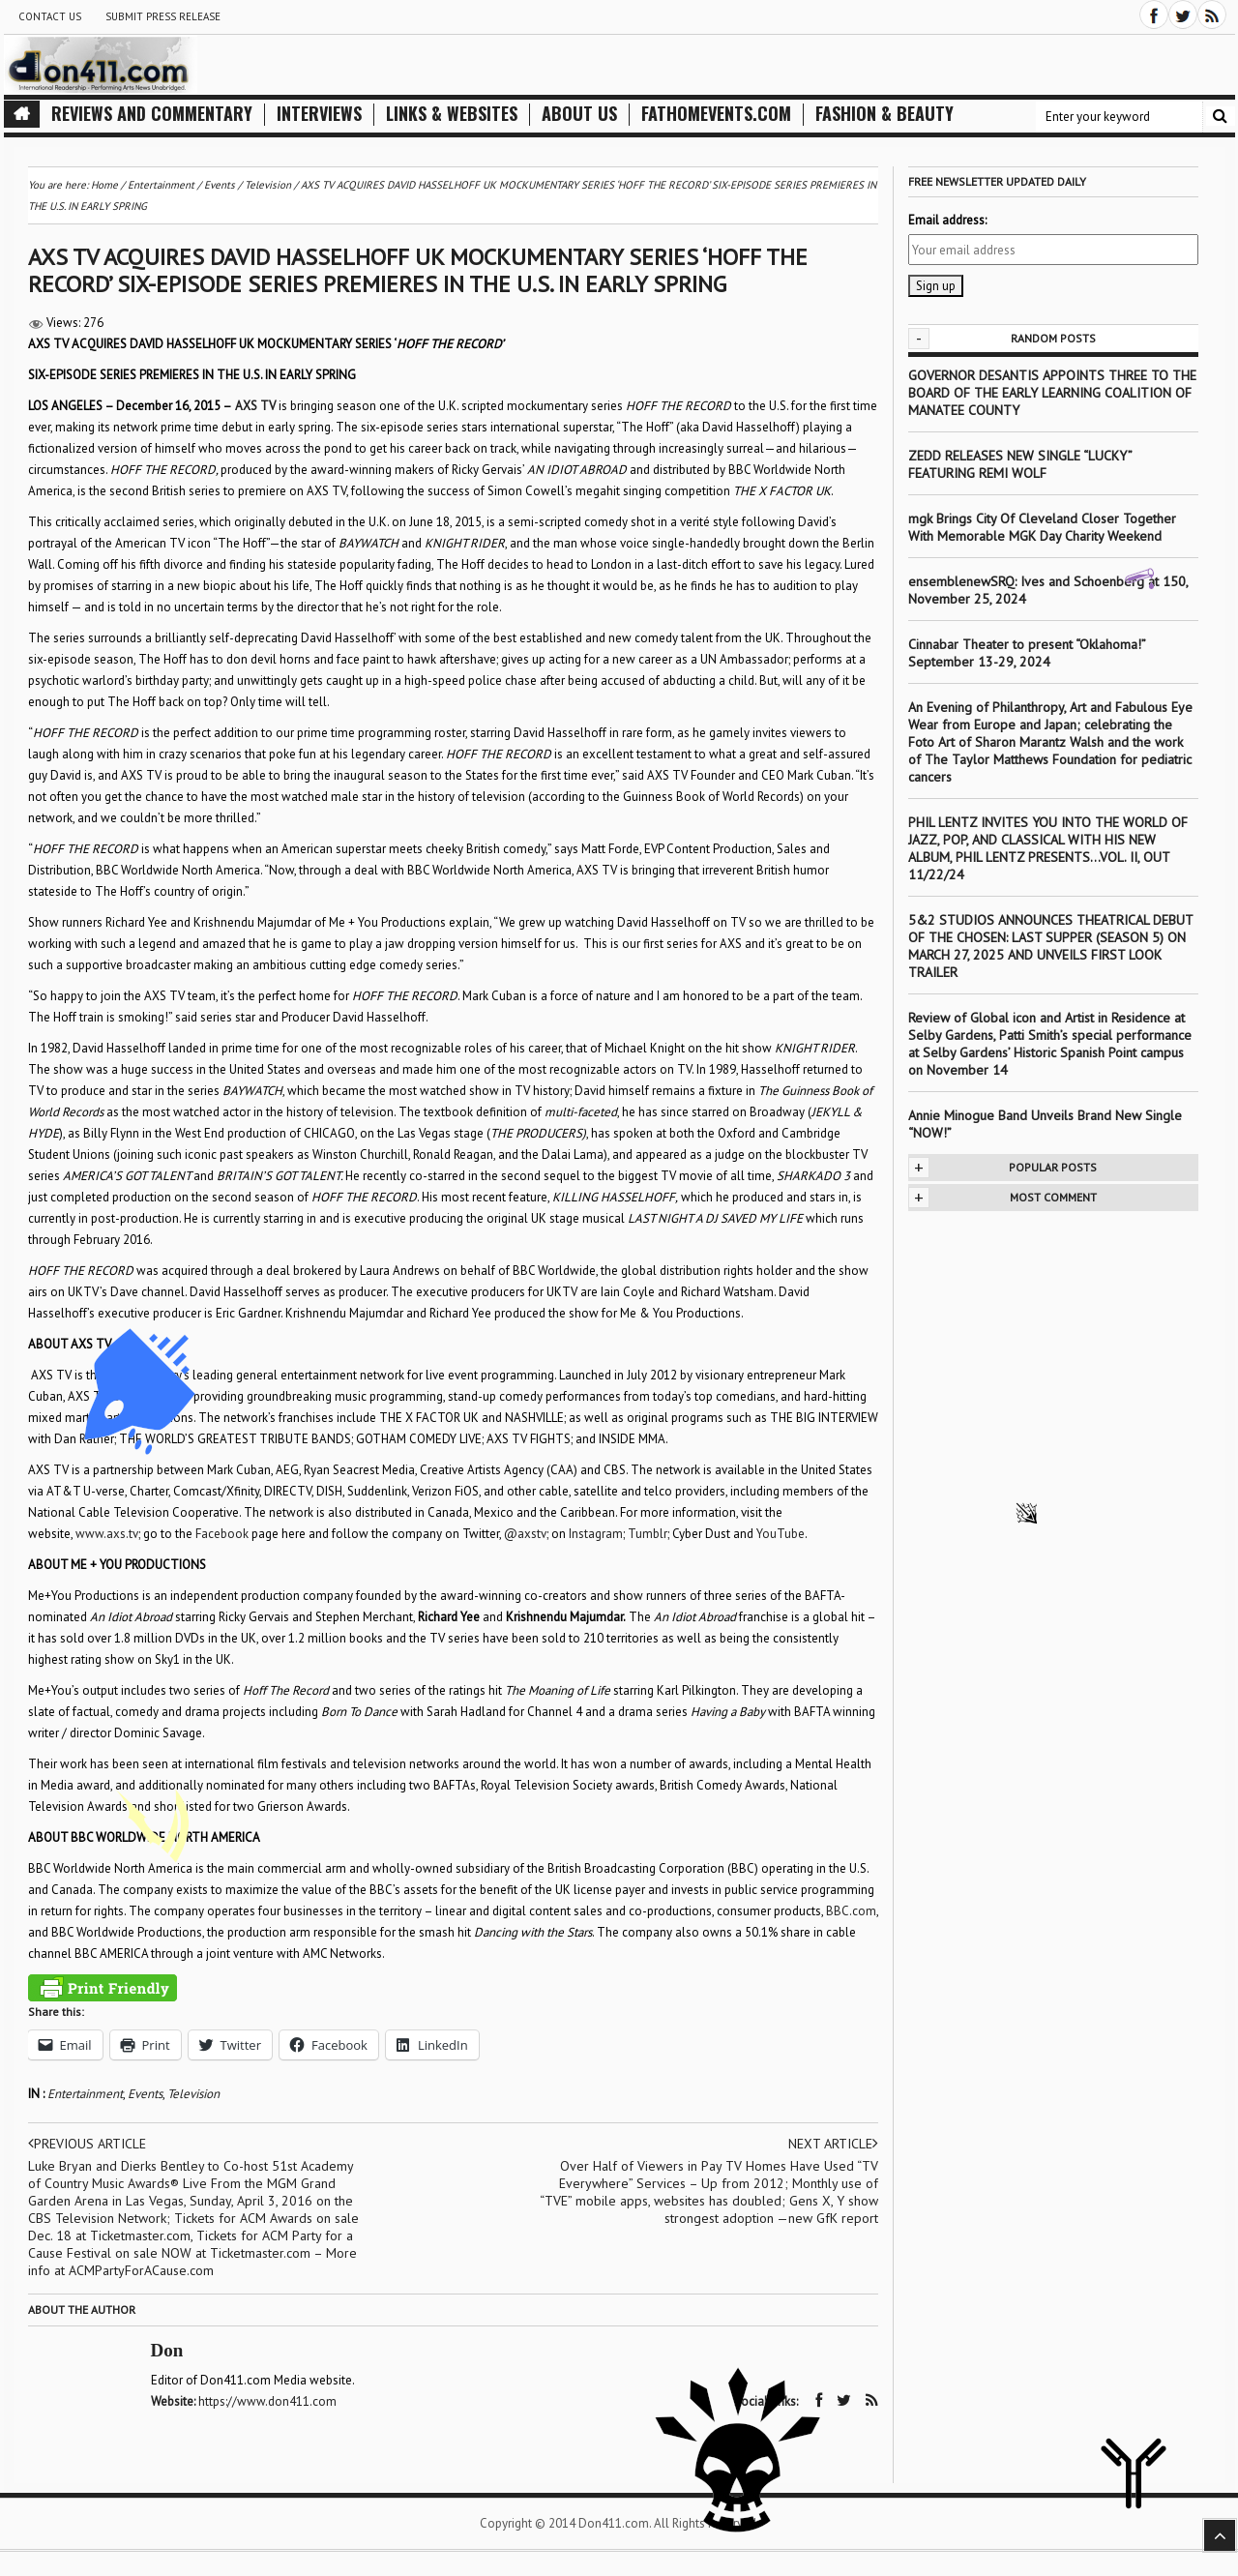  Describe the element at coordinates (152, 1825) in the screenshot. I see `indicates a tearing or ripping action in gameplay` at that location.